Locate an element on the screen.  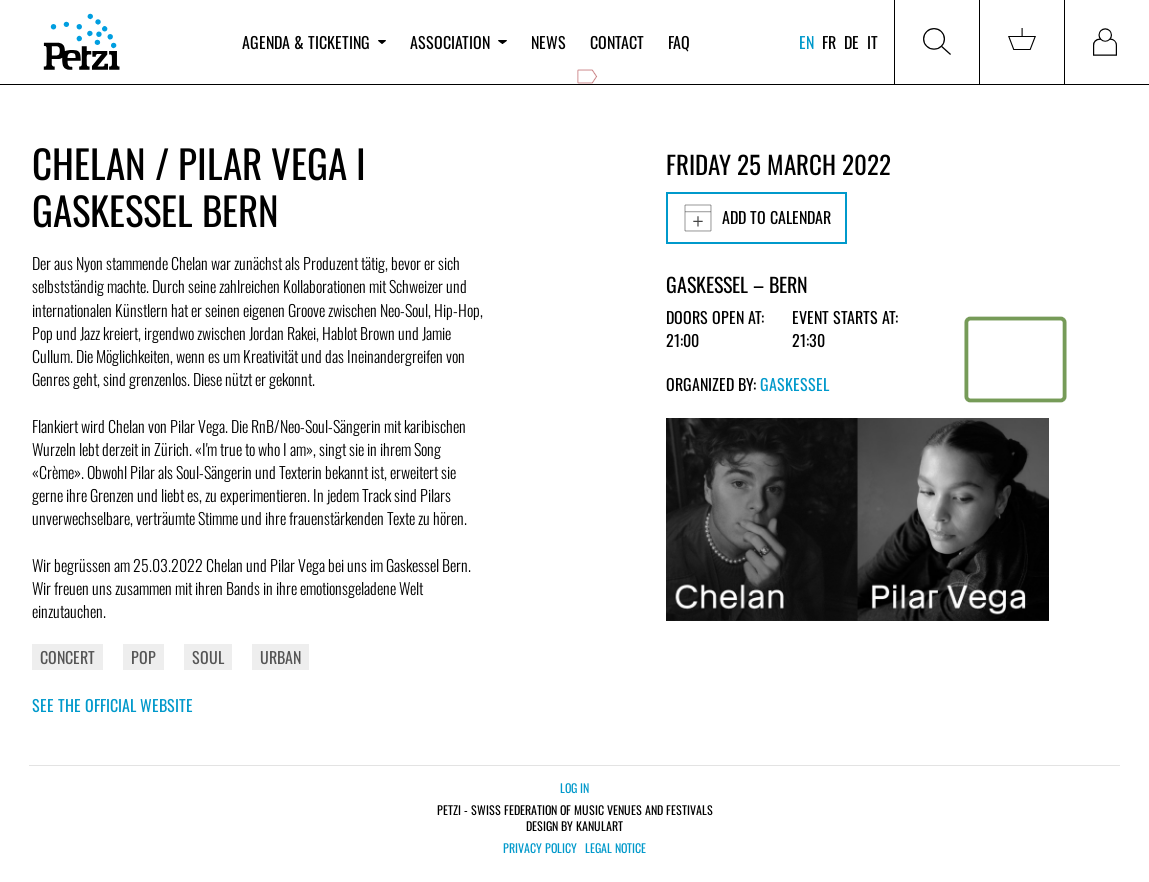
add a tag or label to an item is located at coordinates (586, 76).